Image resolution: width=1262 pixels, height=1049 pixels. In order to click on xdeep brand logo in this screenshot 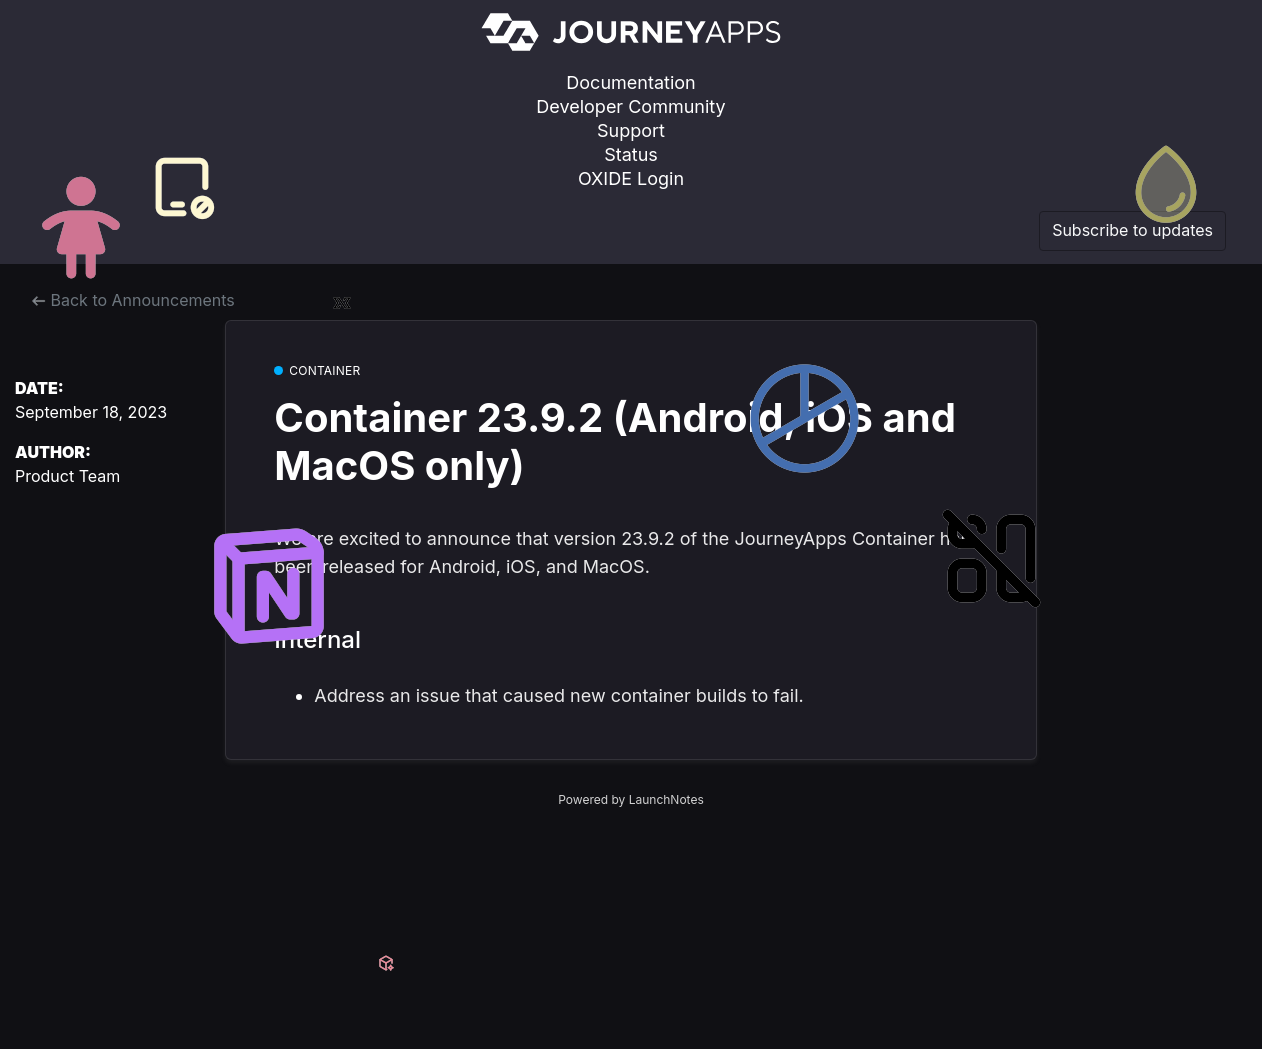, I will do `click(342, 303)`.